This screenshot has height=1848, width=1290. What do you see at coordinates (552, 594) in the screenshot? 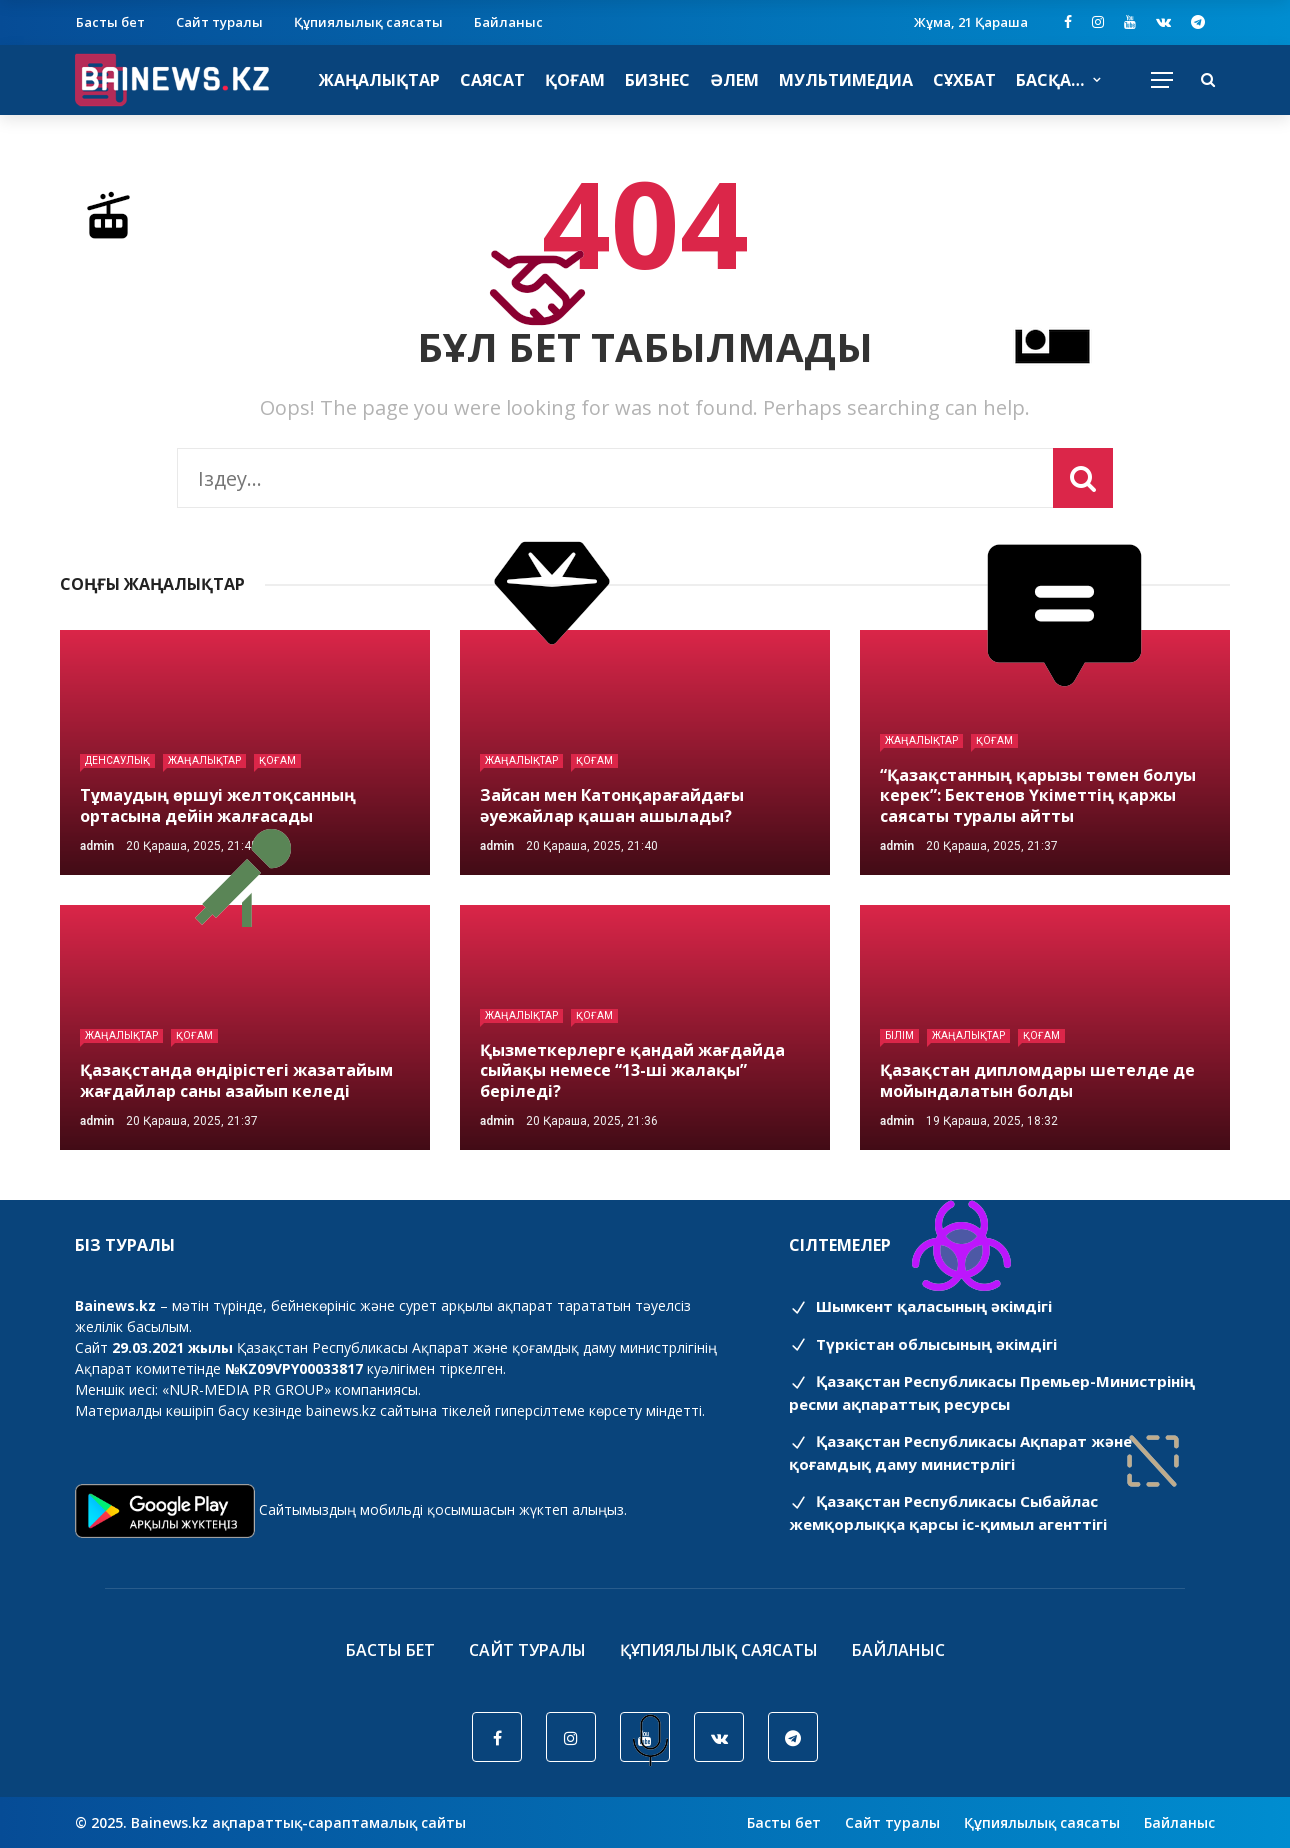
I see `indicates premium or valuable content` at bounding box center [552, 594].